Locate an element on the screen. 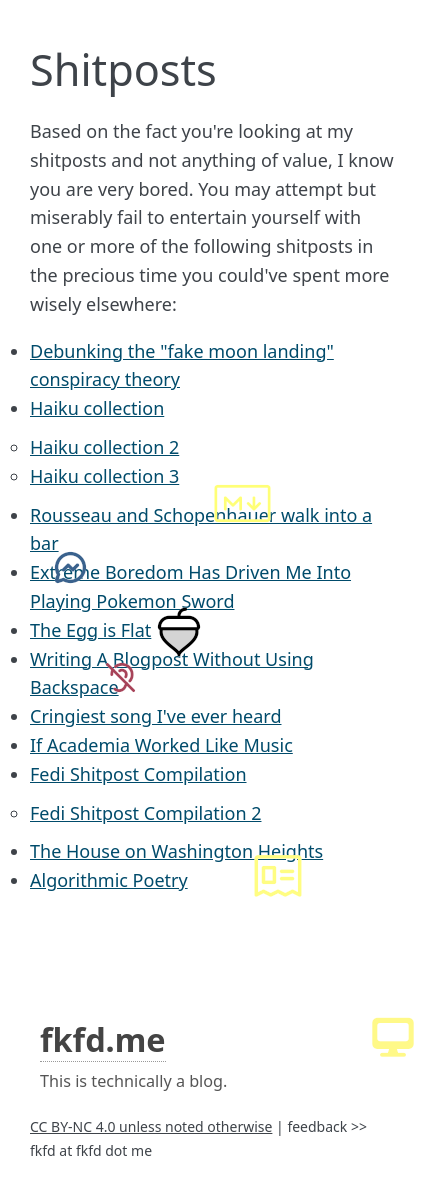 The height and width of the screenshot is (1181, 426). nature or outdoors category indicator is located at coordinates (179, 632).